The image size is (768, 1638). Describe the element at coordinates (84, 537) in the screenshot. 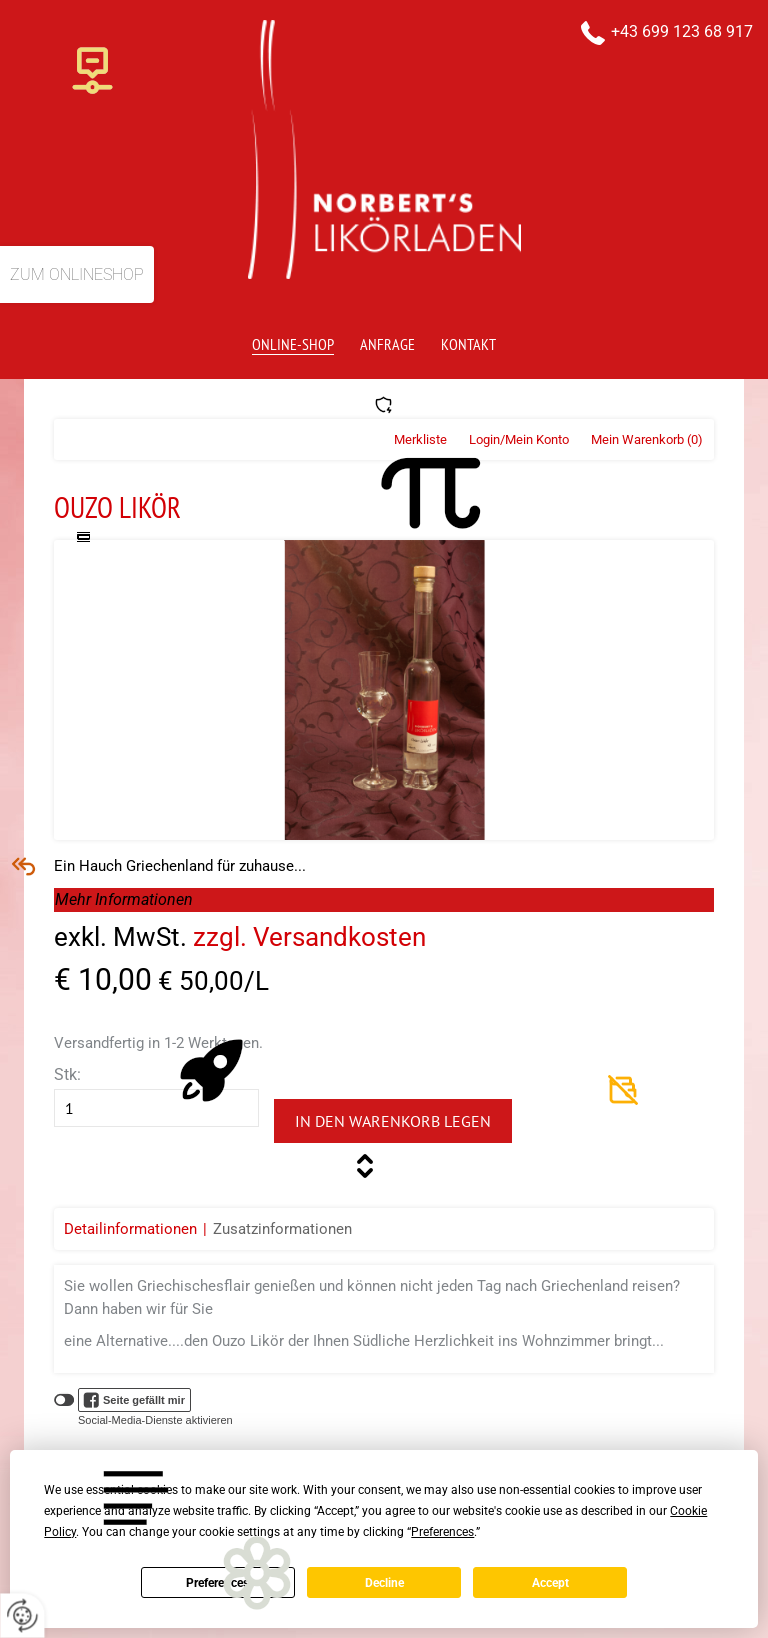

I see `switch to day view in calendar` at that location.